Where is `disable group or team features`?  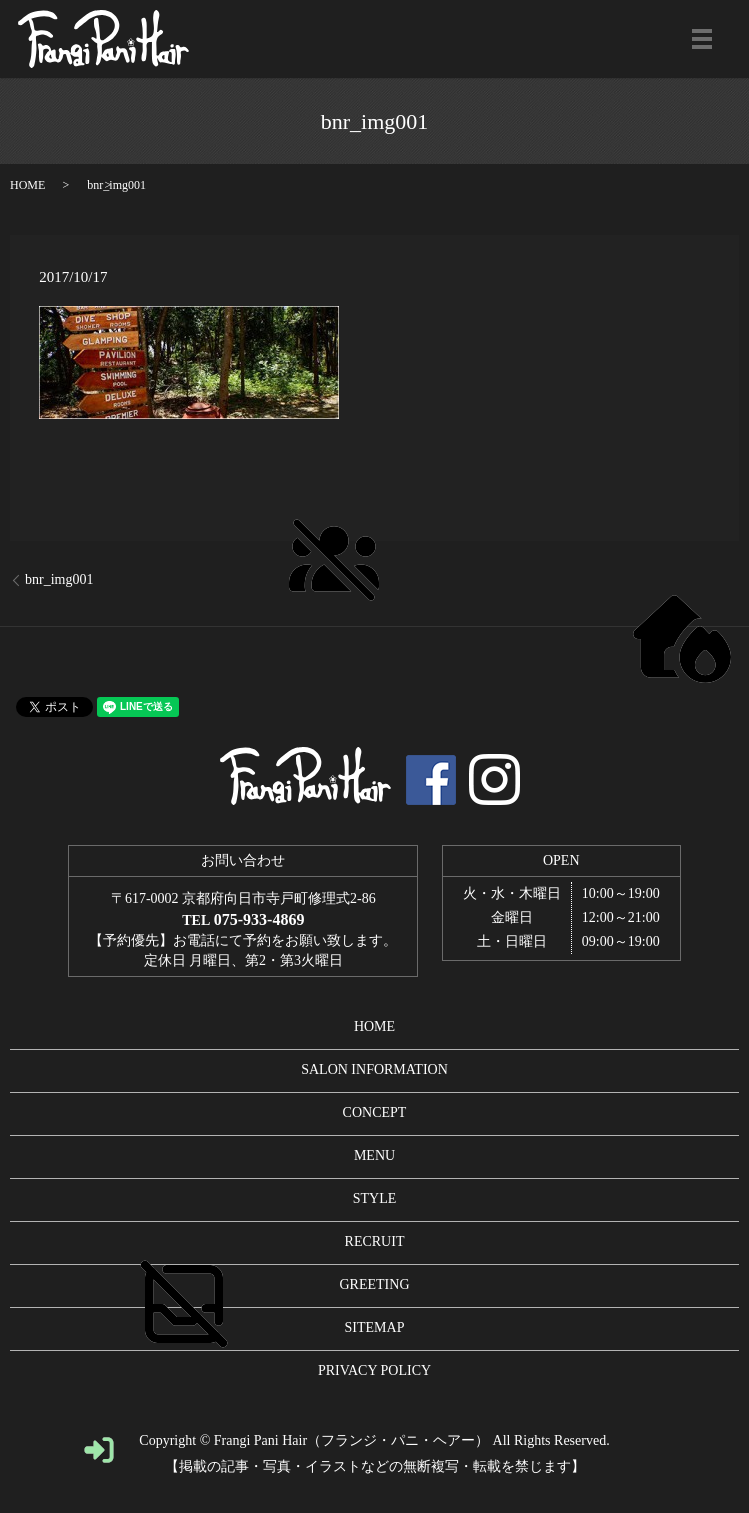
disable group or team features is located at coordinates (334, 560).